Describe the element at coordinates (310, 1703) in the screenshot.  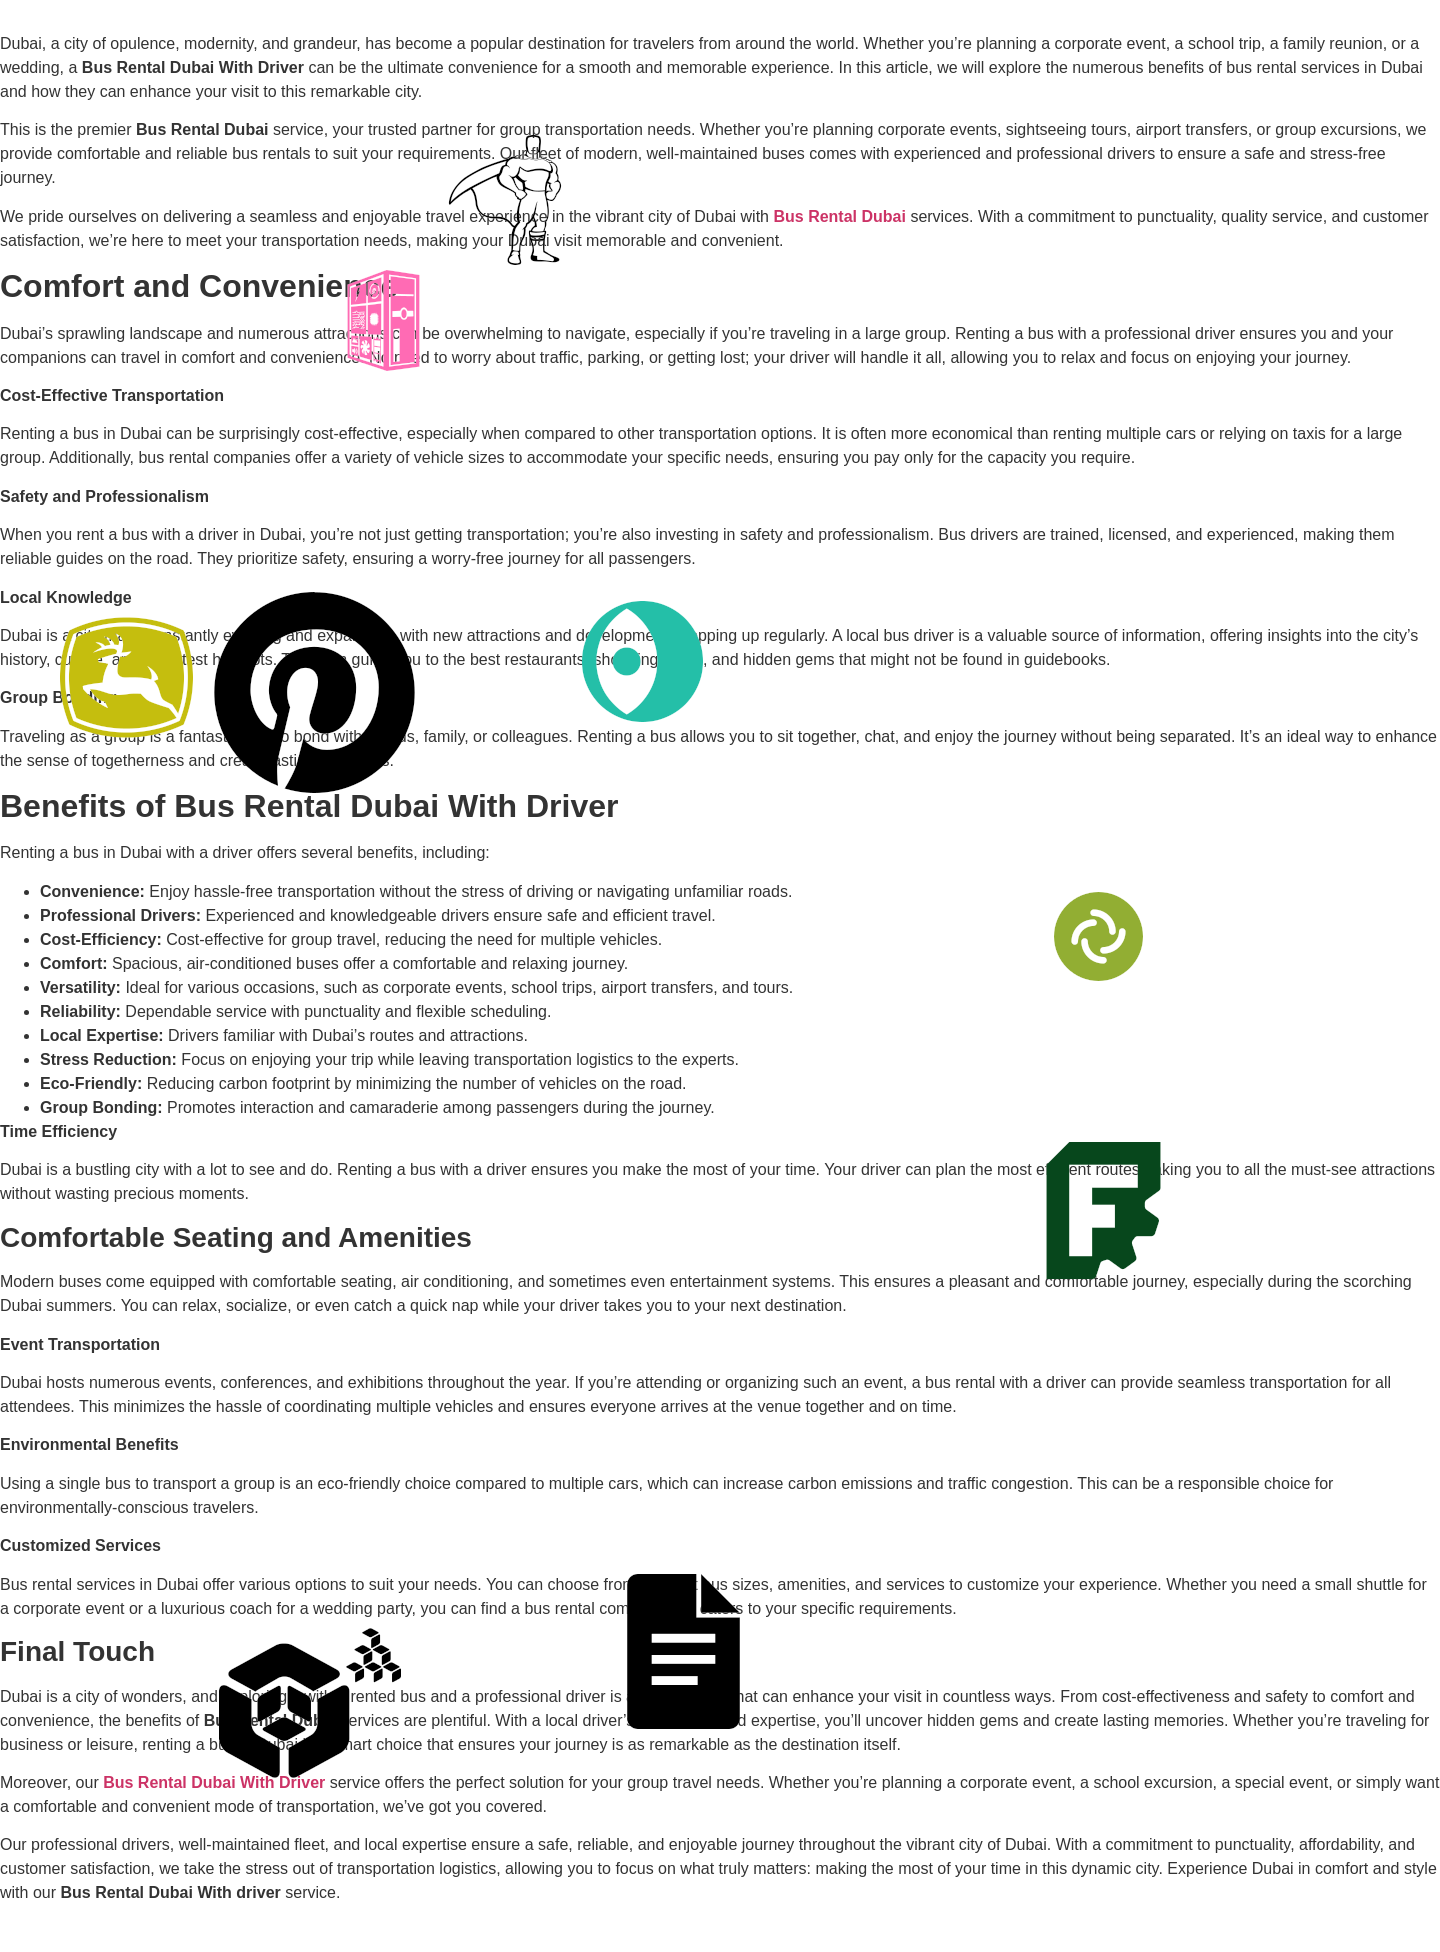
I see `kubespray project logo` at that location.